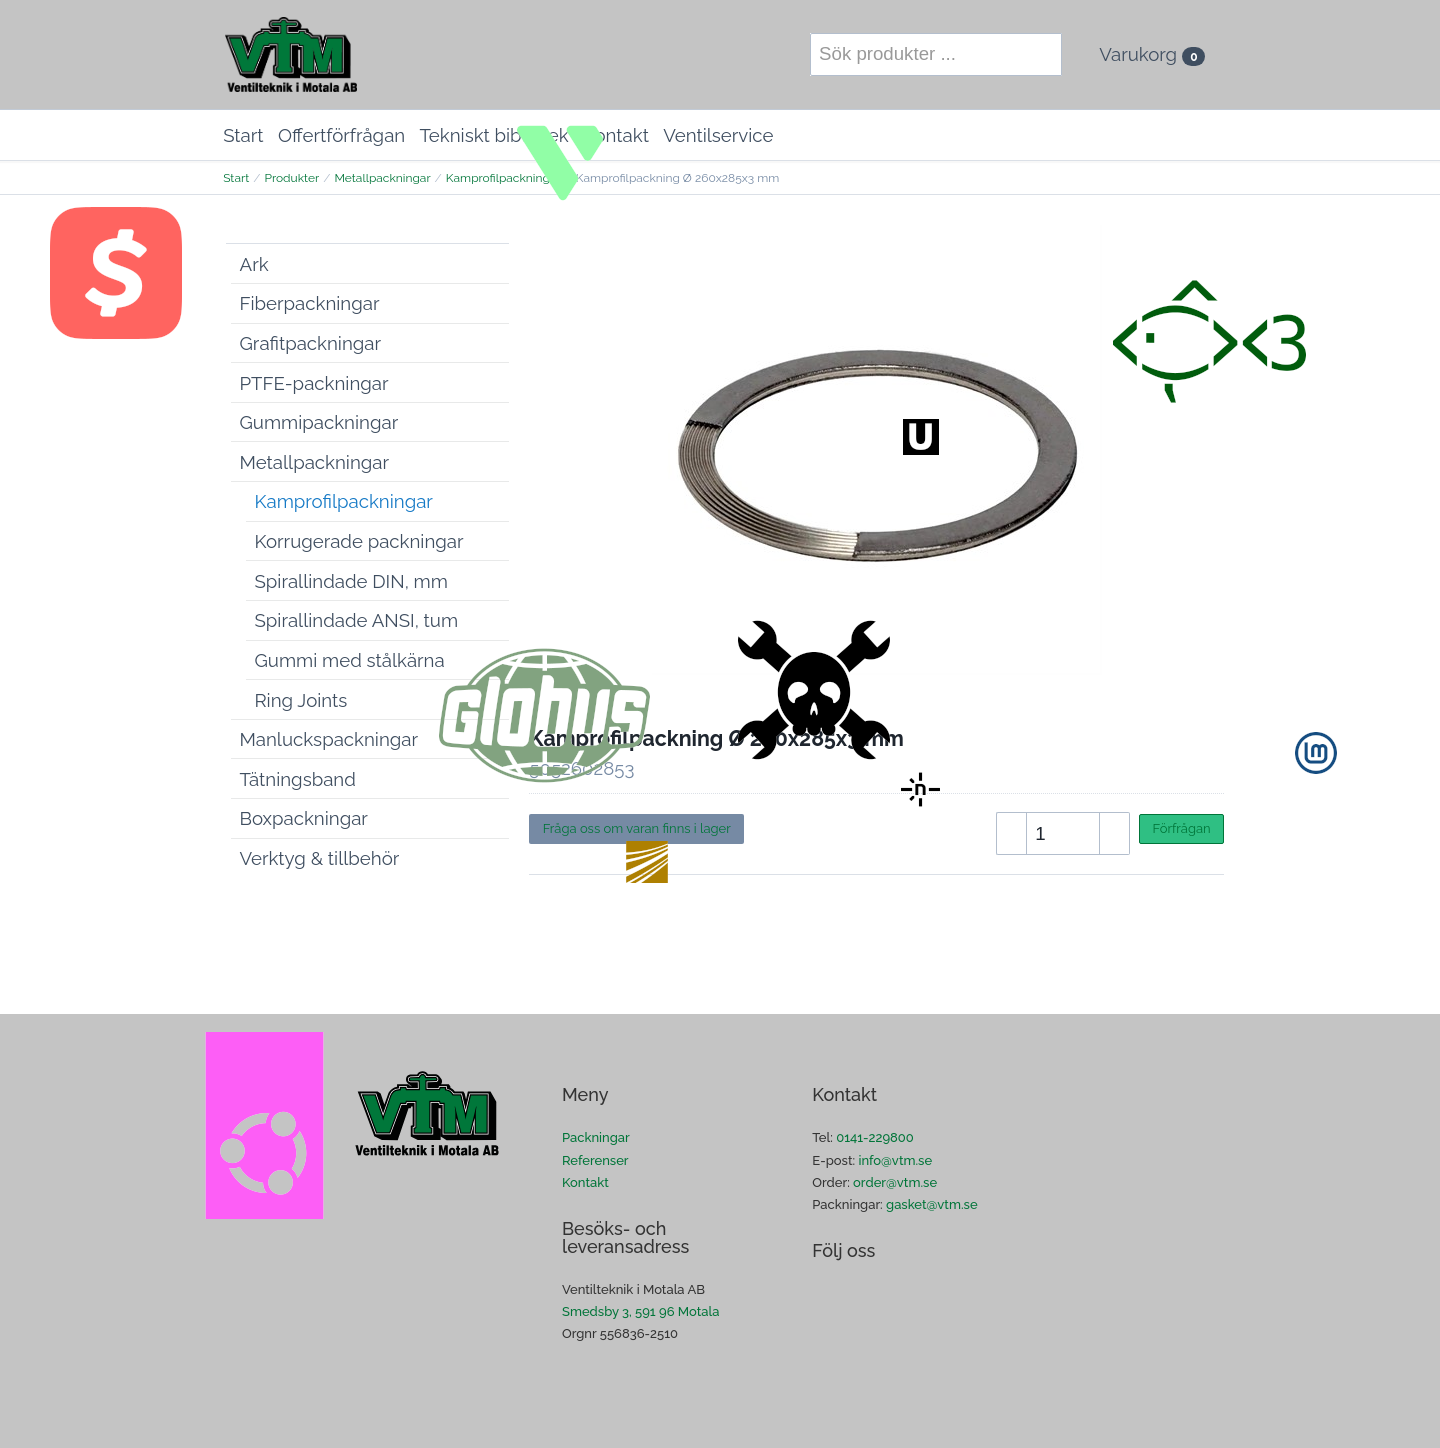 Image resolution: width=1440 pixels, height=1448 pixels. What do you see at coordinates (920, 789) in the screenshot?
I see `Netlify logo` at bounding box center [920, 789].